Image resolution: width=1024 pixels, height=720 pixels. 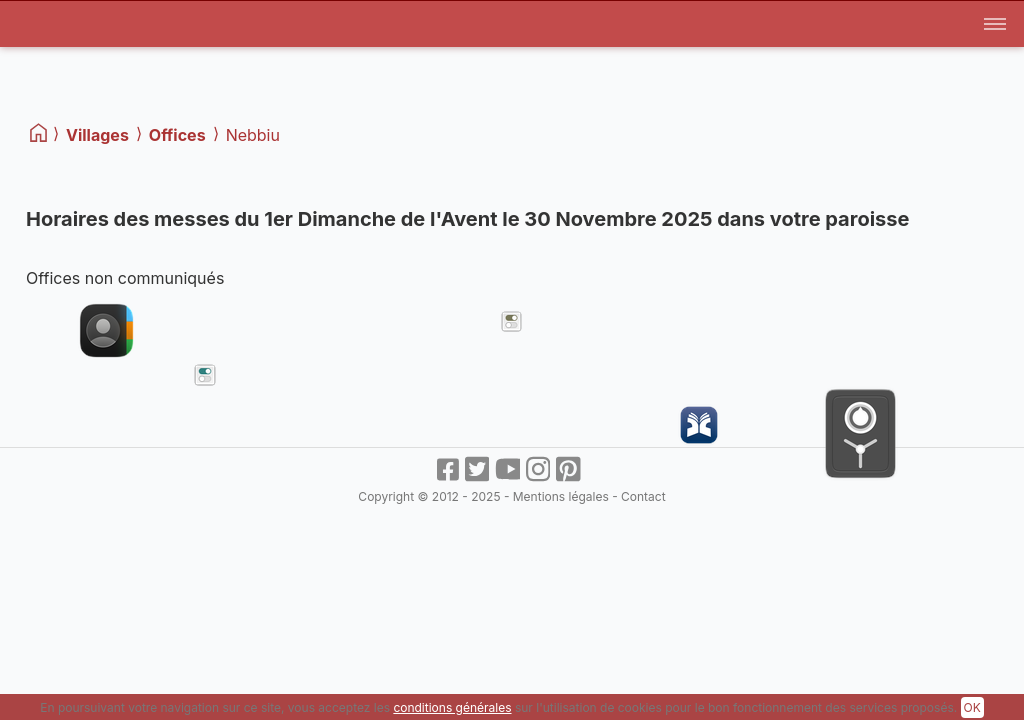 I want to click on open the contacts app, so click(x=106, y=330).